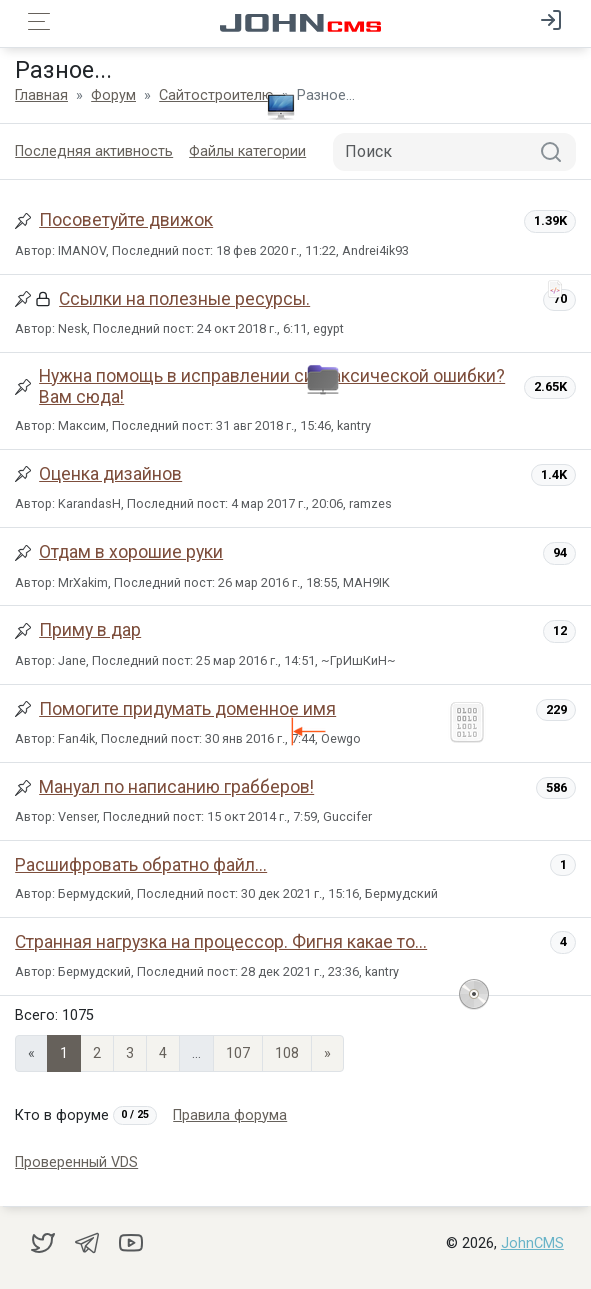  What do you see at coordinates (308, 731) in the screenshot?
I see `go to the first item in a list or sequence` at bounding box center [308, 731].